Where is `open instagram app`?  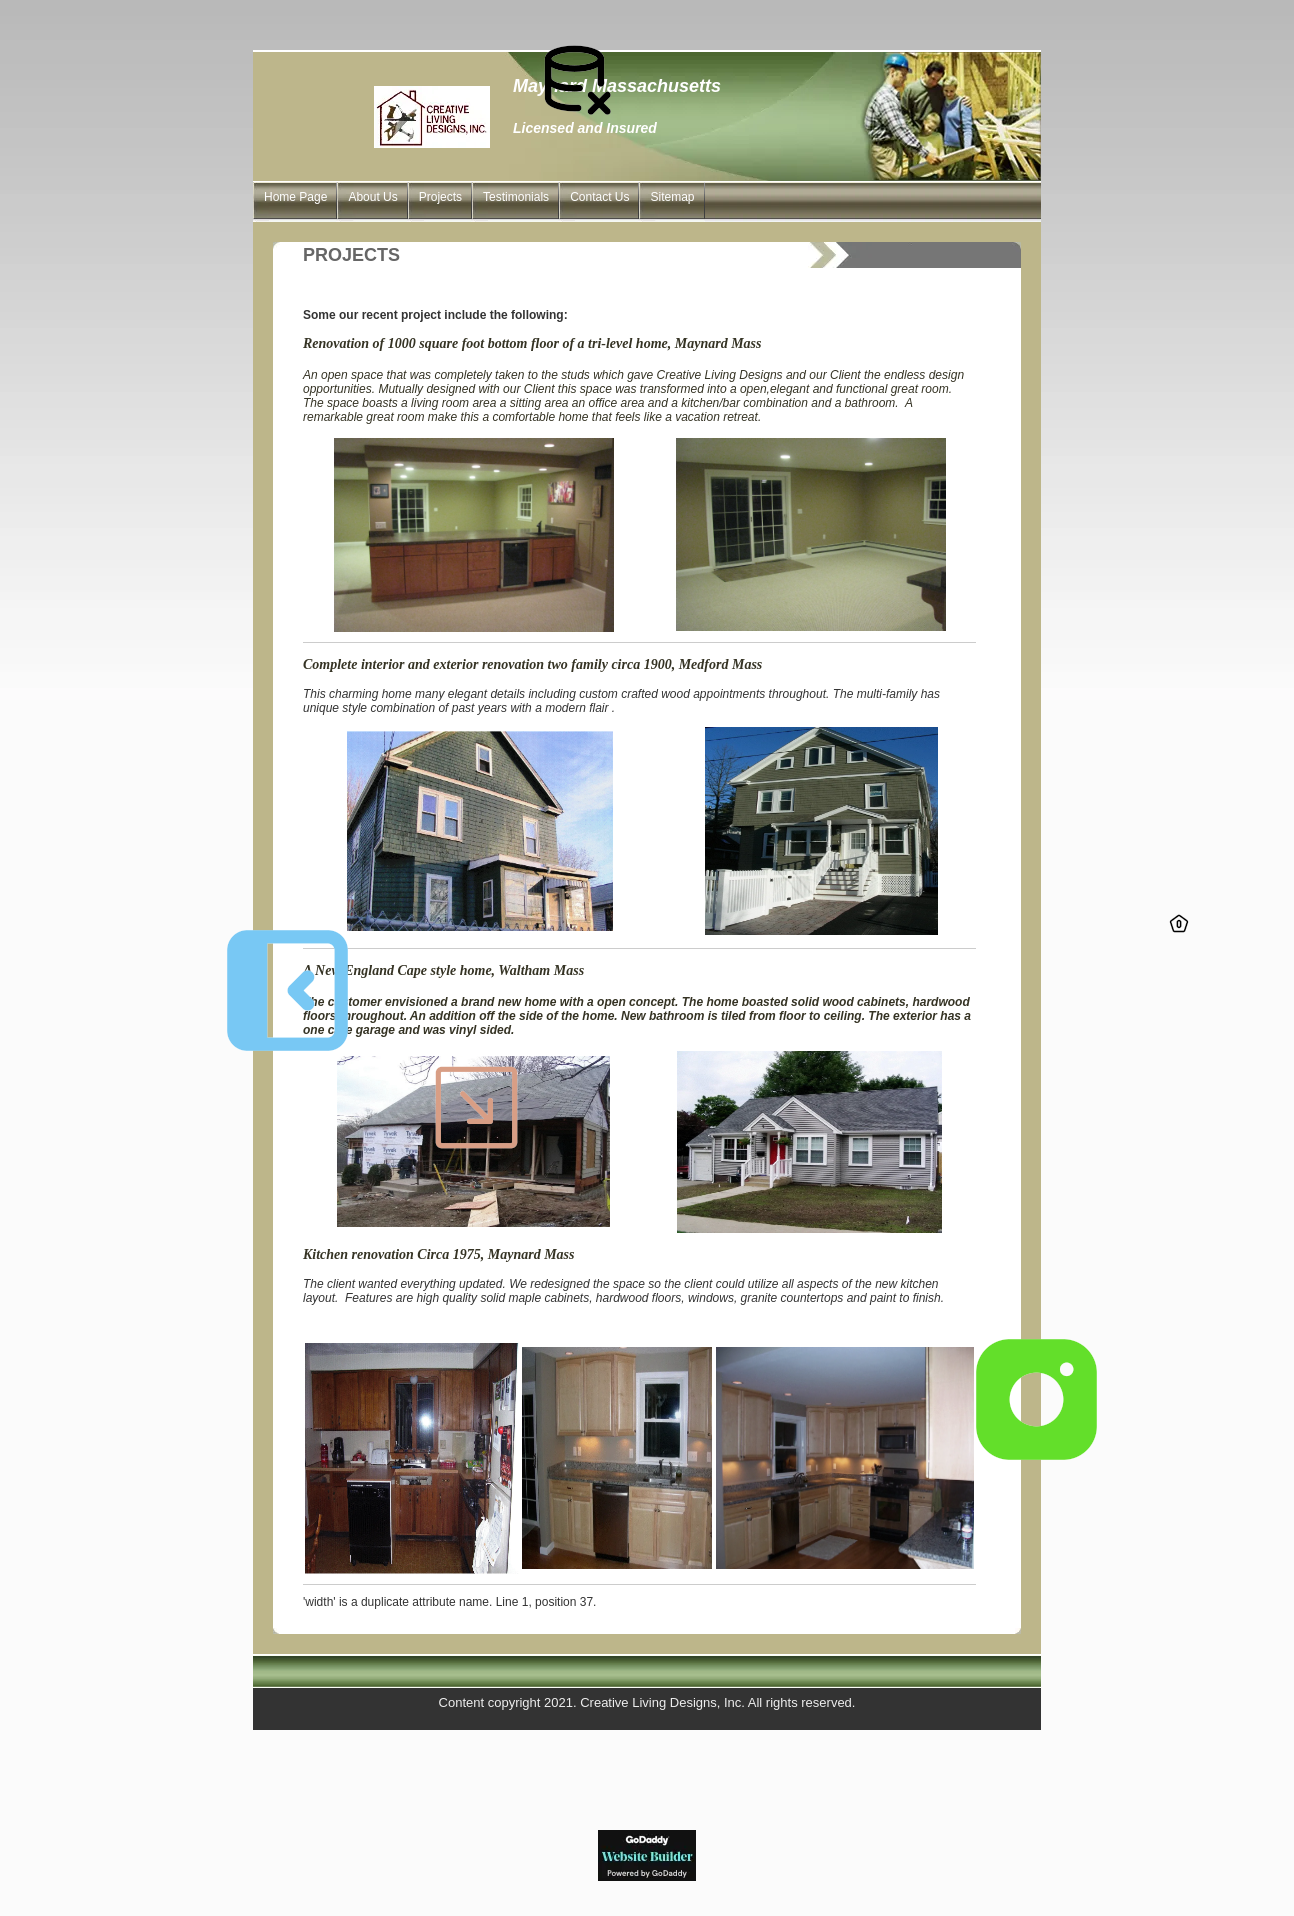 open instagram app is located at coordinates (1036, 1399).